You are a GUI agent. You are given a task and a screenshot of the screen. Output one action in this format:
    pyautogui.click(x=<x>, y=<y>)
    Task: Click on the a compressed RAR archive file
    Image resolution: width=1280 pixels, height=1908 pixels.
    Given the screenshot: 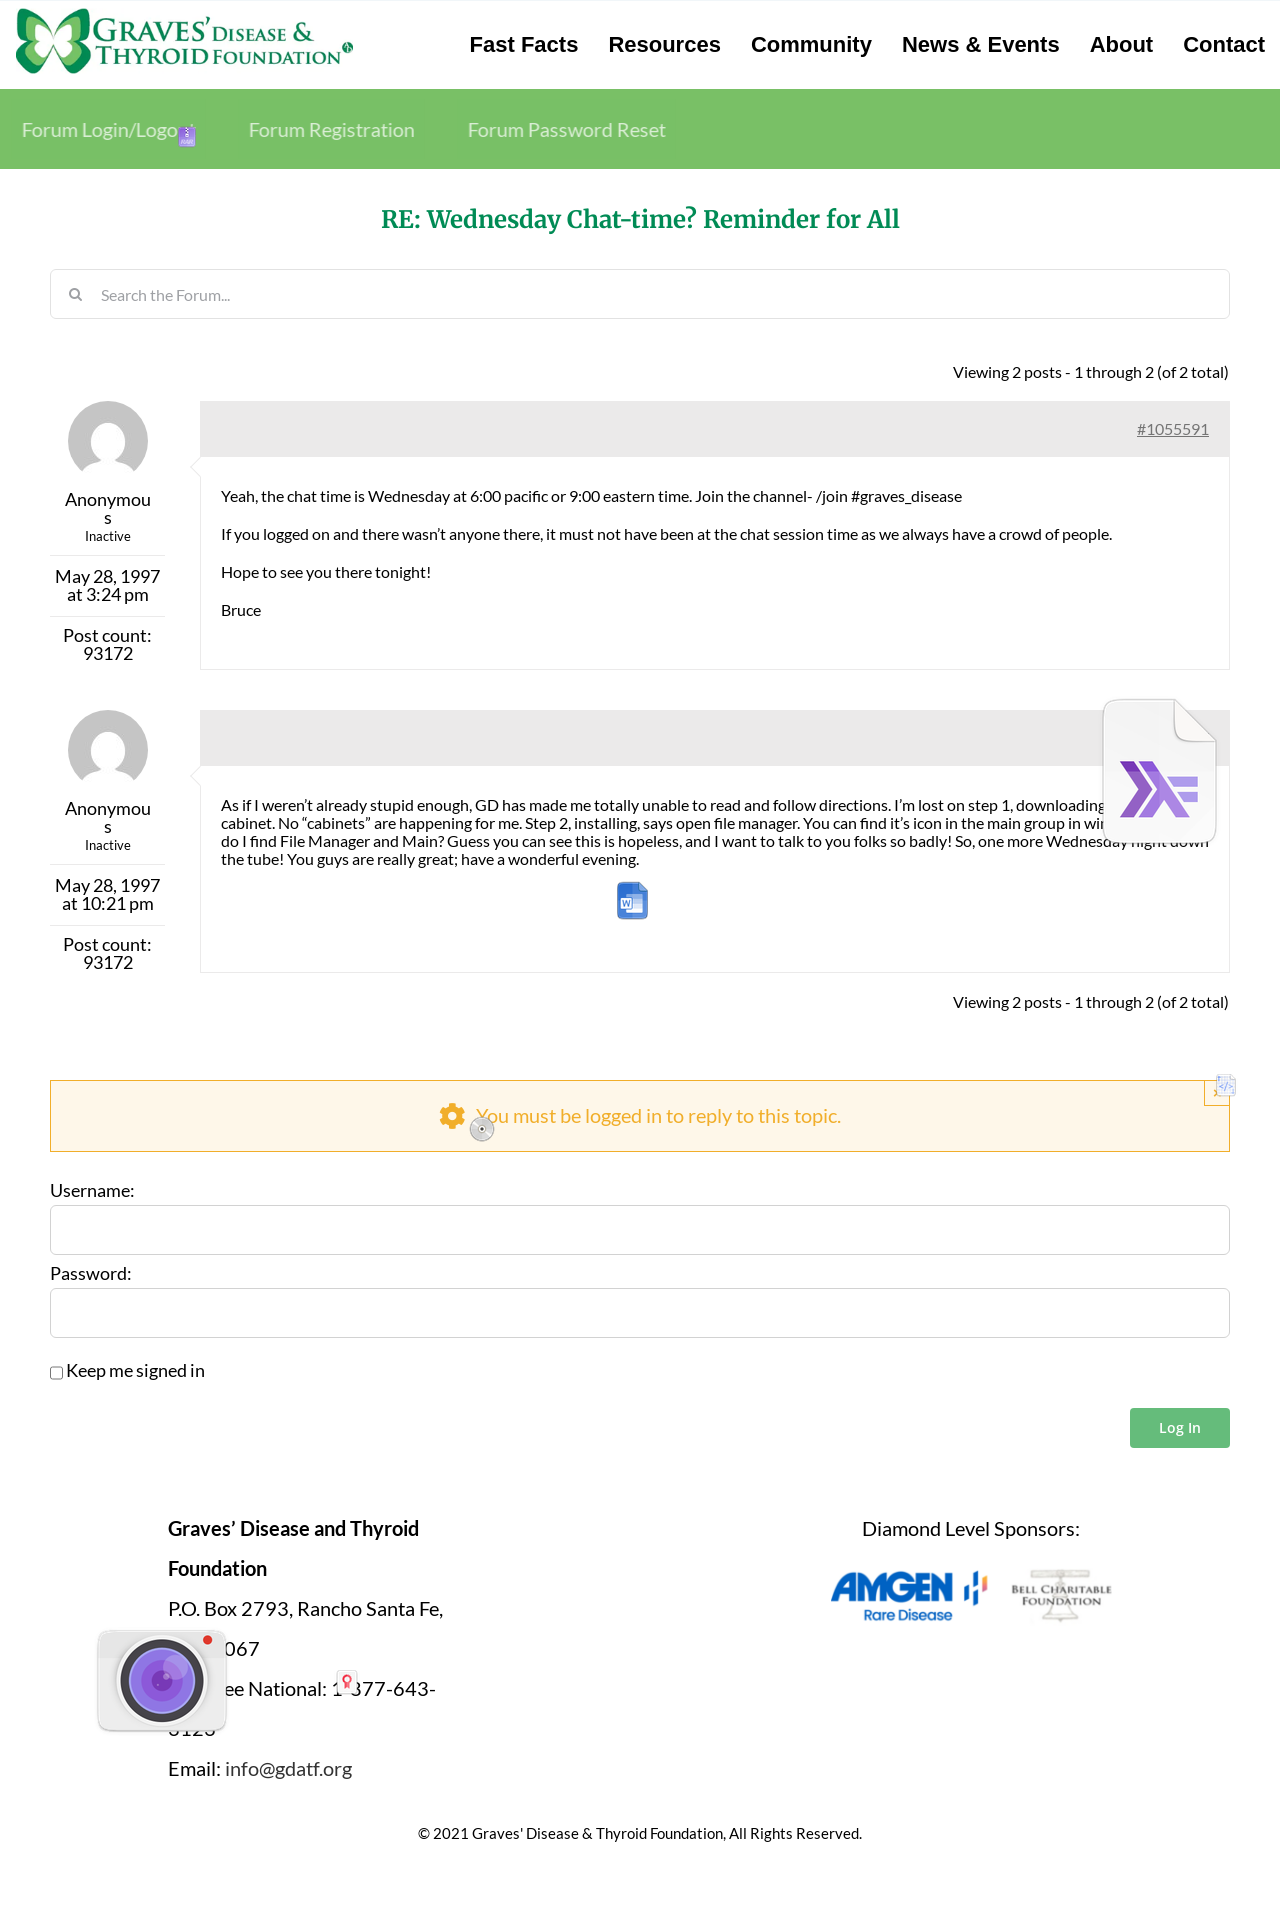 What is the action you would take?
    pyautogui.click(x=187, y=137)
    